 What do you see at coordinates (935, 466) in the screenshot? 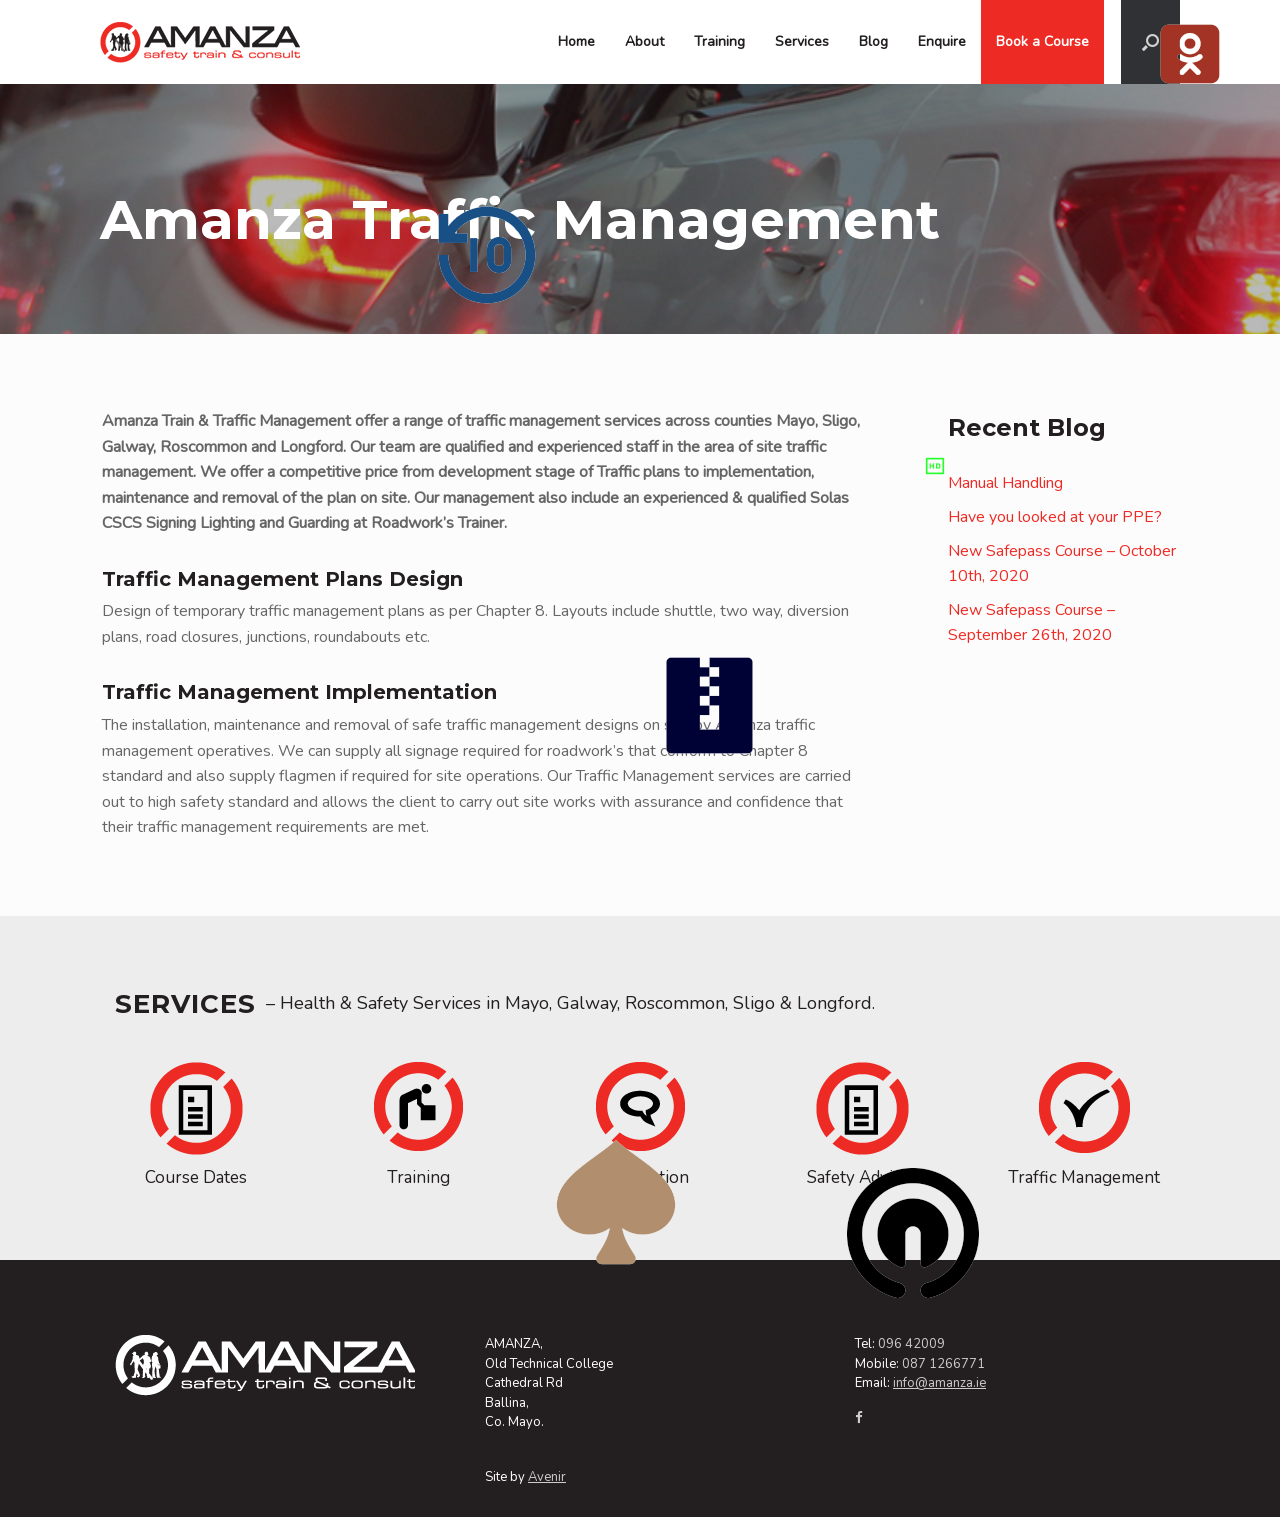
I see `indicates high-definition video quality is available` at bounding box center [935, 466].